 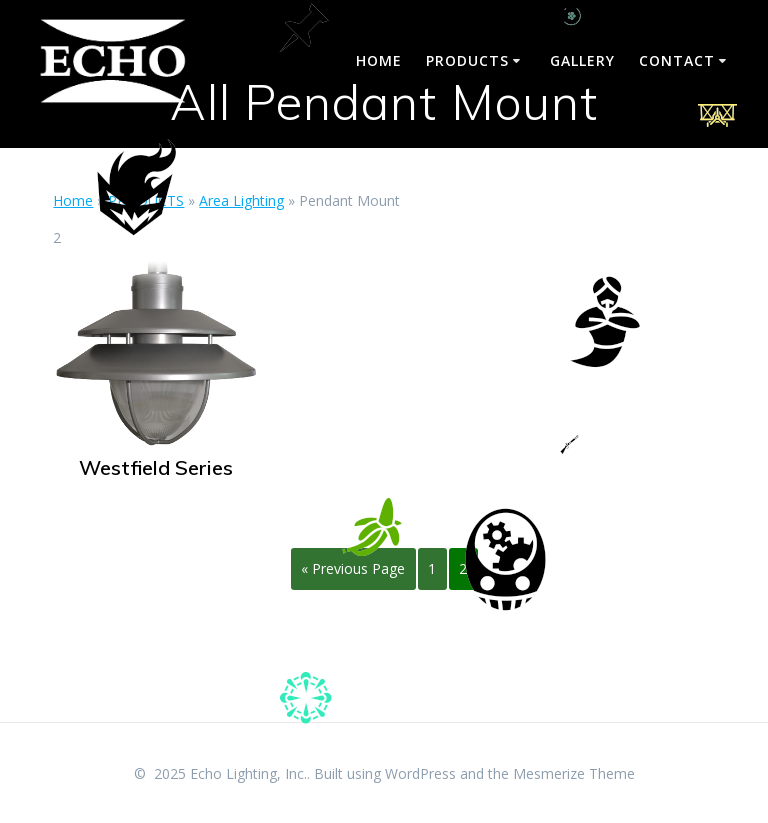 I want to click on access flight or aviation games, so click(x=717, y=115).